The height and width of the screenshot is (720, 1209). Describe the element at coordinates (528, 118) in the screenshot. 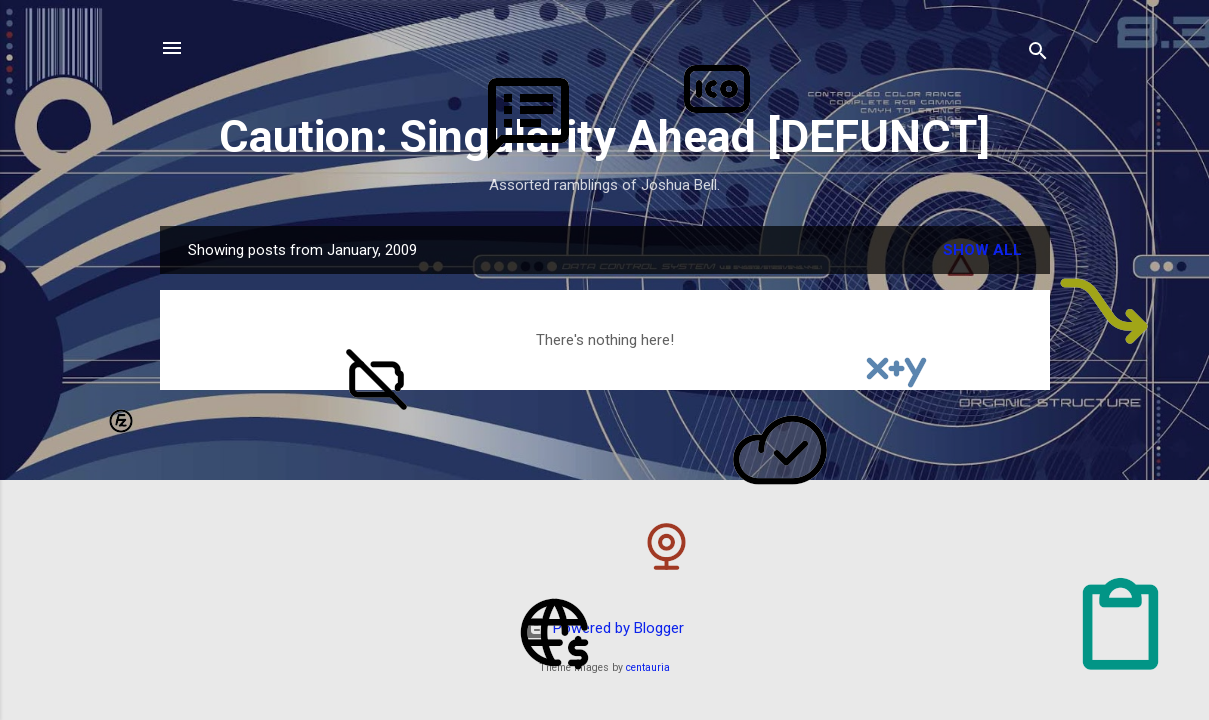

I see `view speaker notes or presentation talking points` at that location.